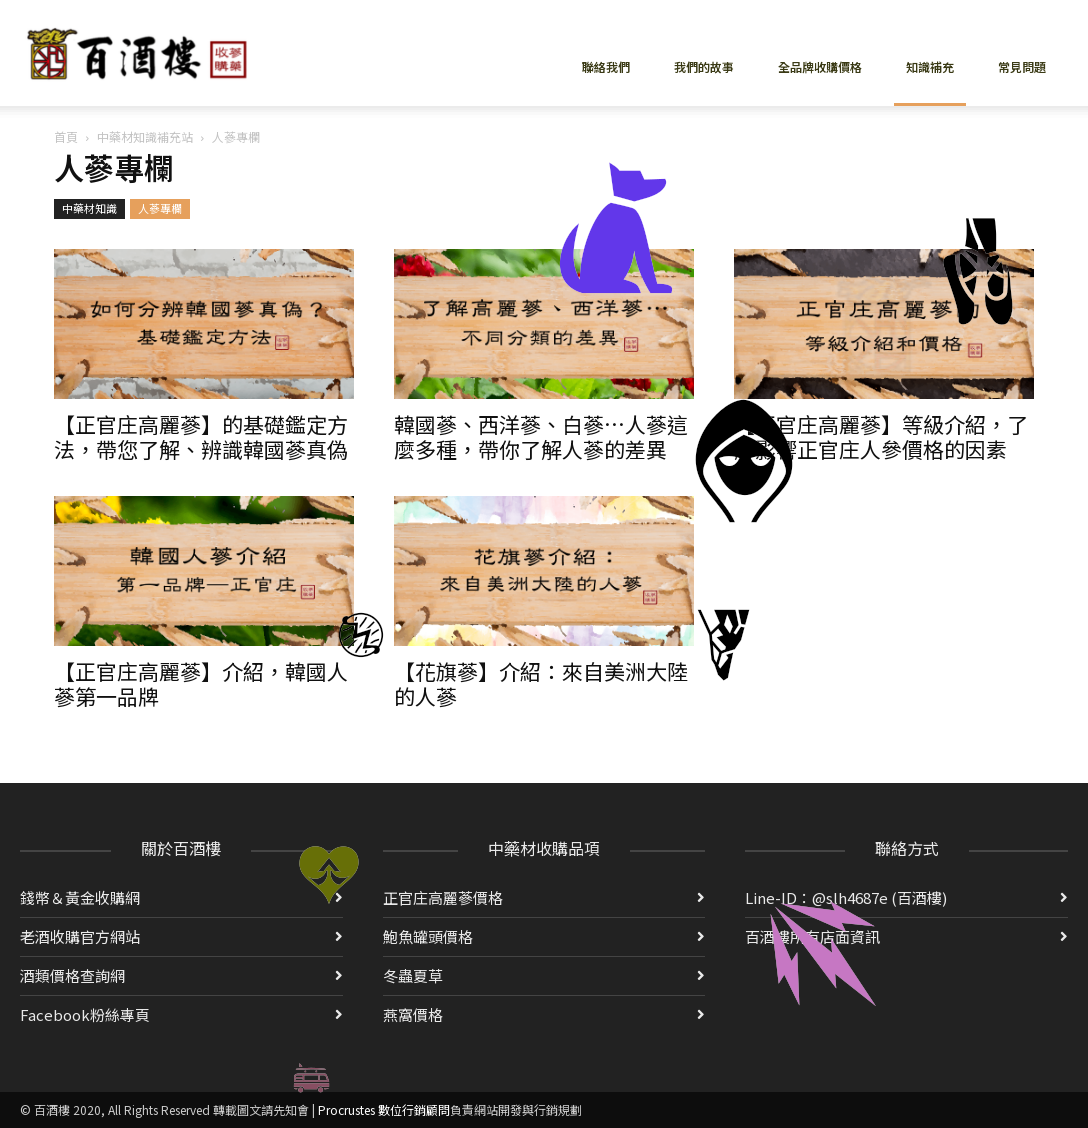  What do you see at coordinates (329, 874) in the screenshot?
I see `select a cheerful or happy mood` at bounding box center [329, 874].